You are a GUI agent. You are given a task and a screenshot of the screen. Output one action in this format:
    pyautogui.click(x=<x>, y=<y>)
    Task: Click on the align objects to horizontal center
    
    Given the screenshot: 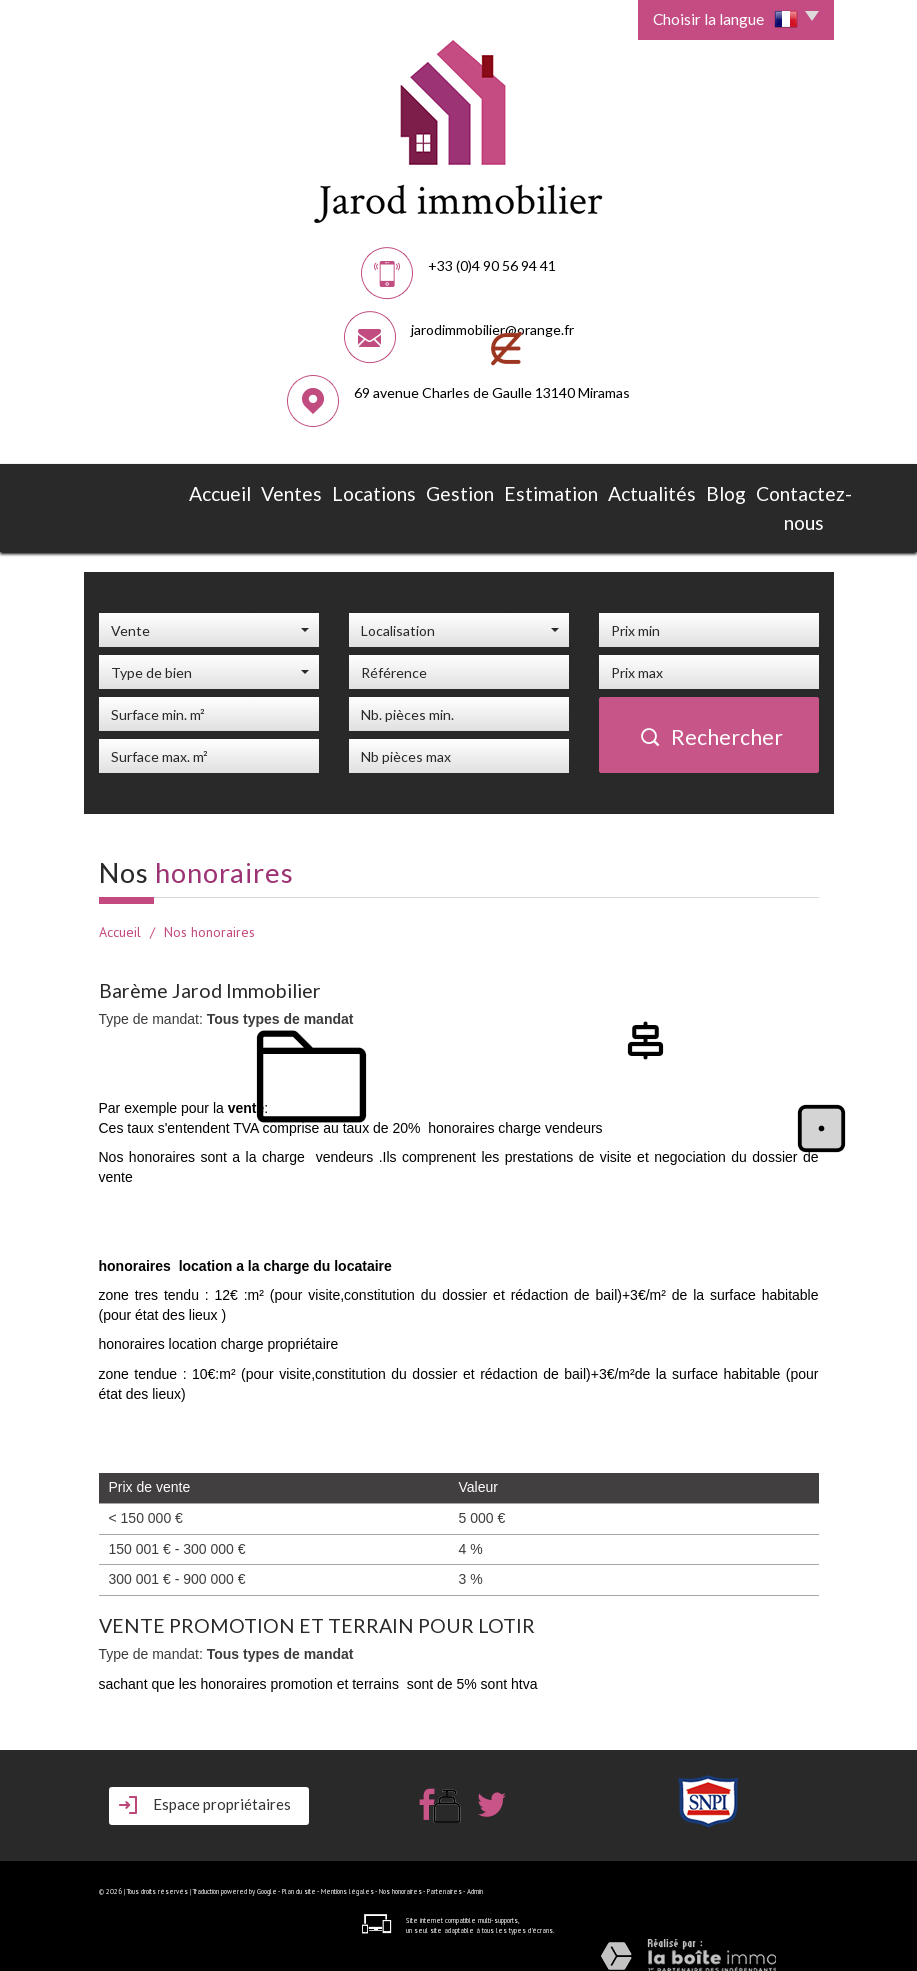 What is the action you would take?
    pyautogui.click(x=645, y=1040)
    